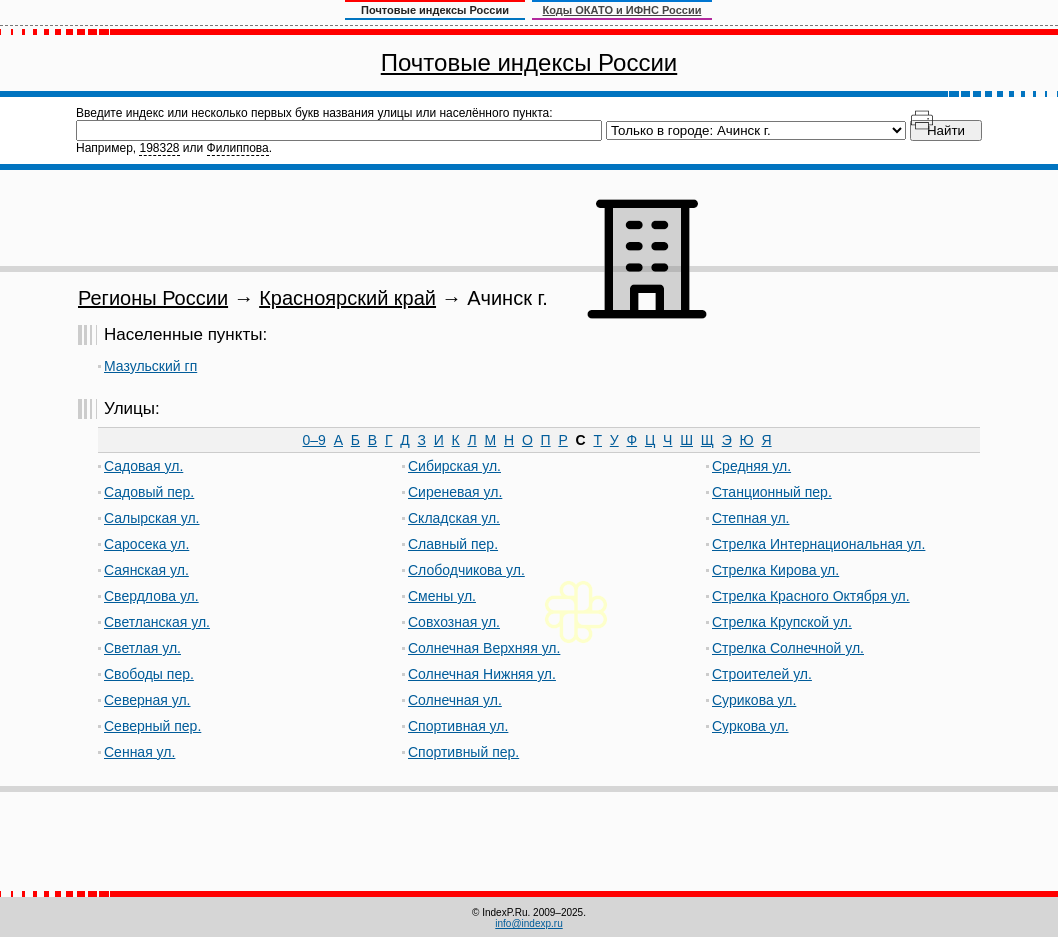 The image size is (1058, 937). Describe the element at coordinates (576, 612) in the screenshot. I see `open slack` at that location.